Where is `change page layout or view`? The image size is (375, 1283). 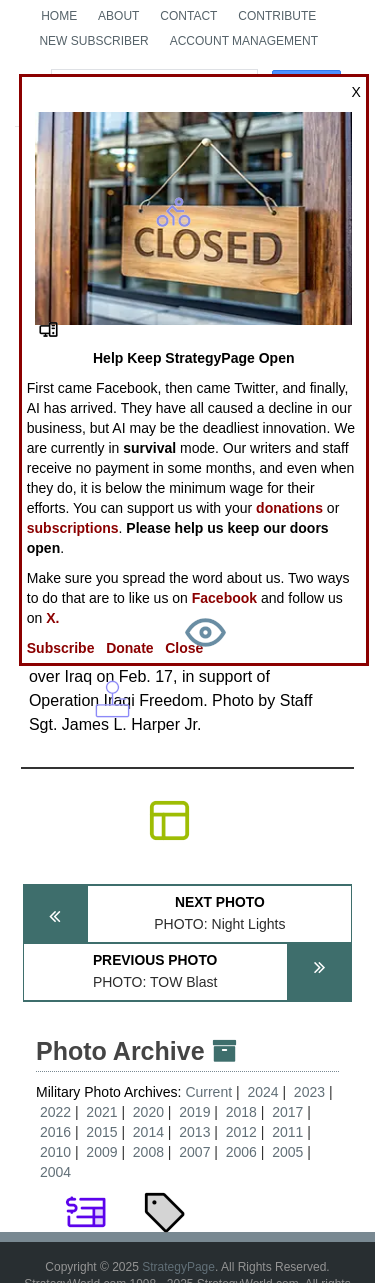 change page layout or view is located at coordinates (169, 820).